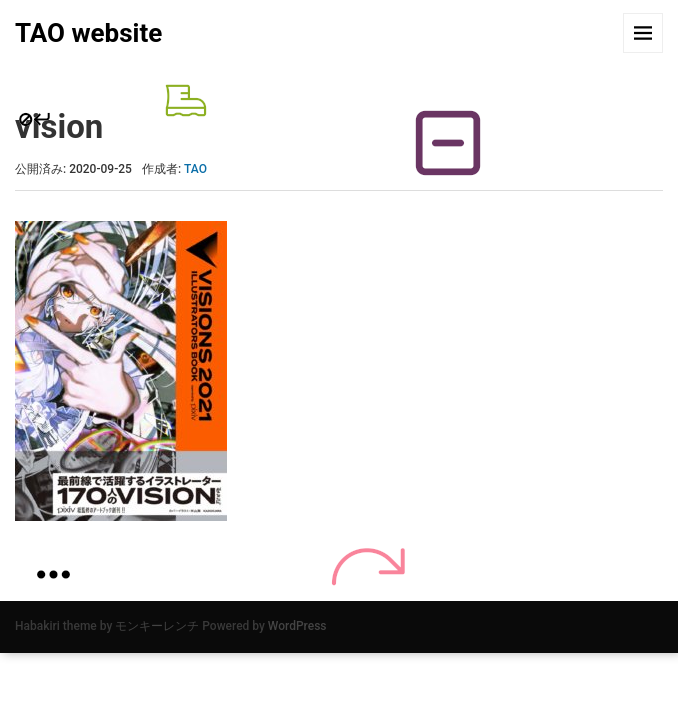 Image resolution: width=678 pixels, height=720 pixels. I want to click on disable automatic line wrapping in editor, so click(34, 119).